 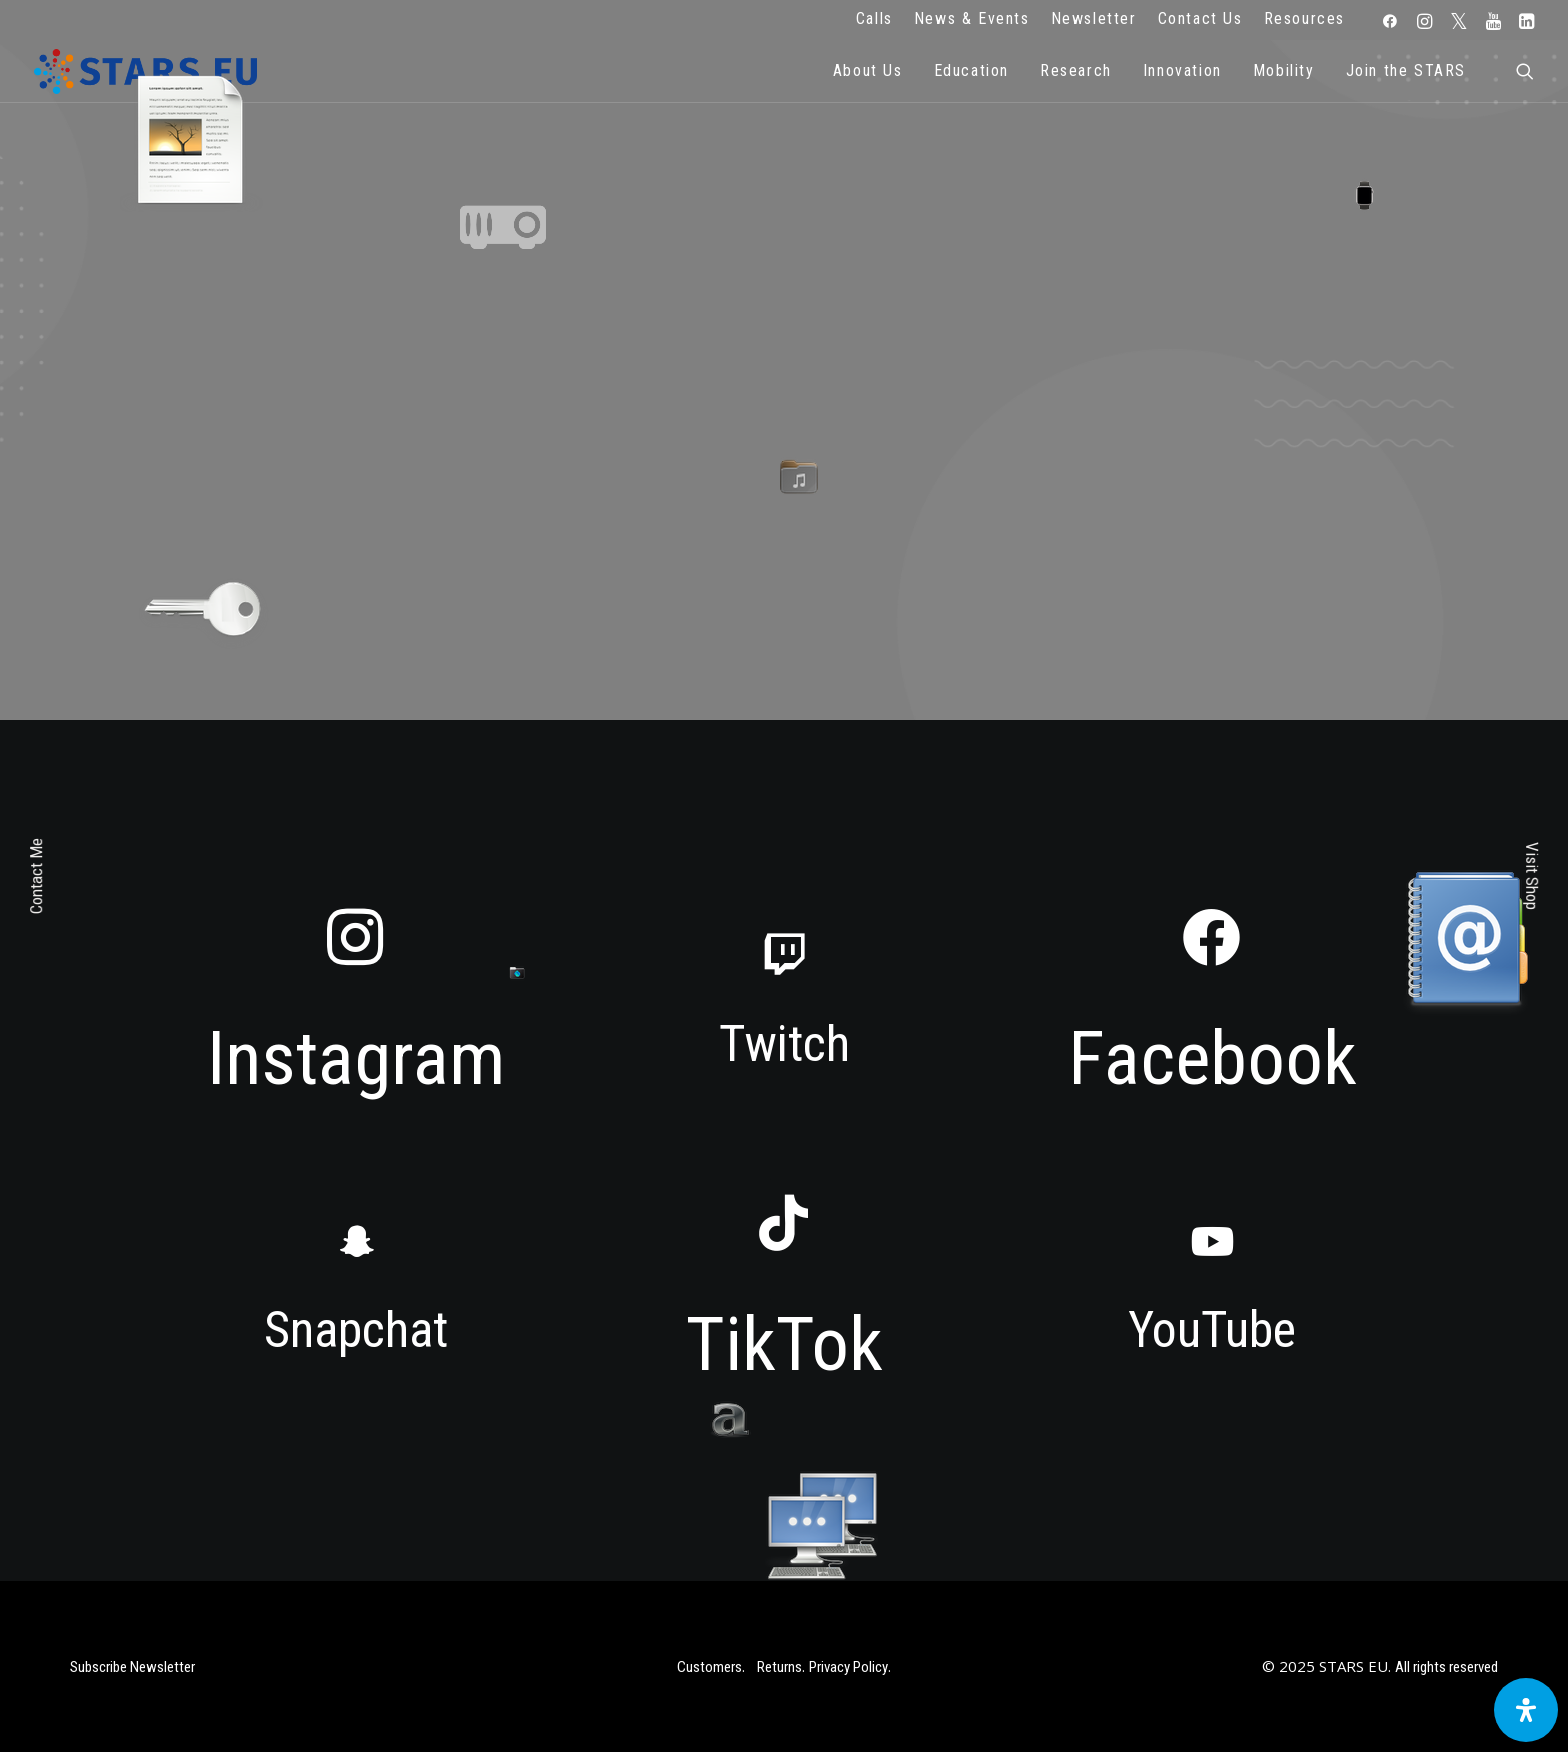 I want to click on connect to an external projector, so click(x=503, y=222).